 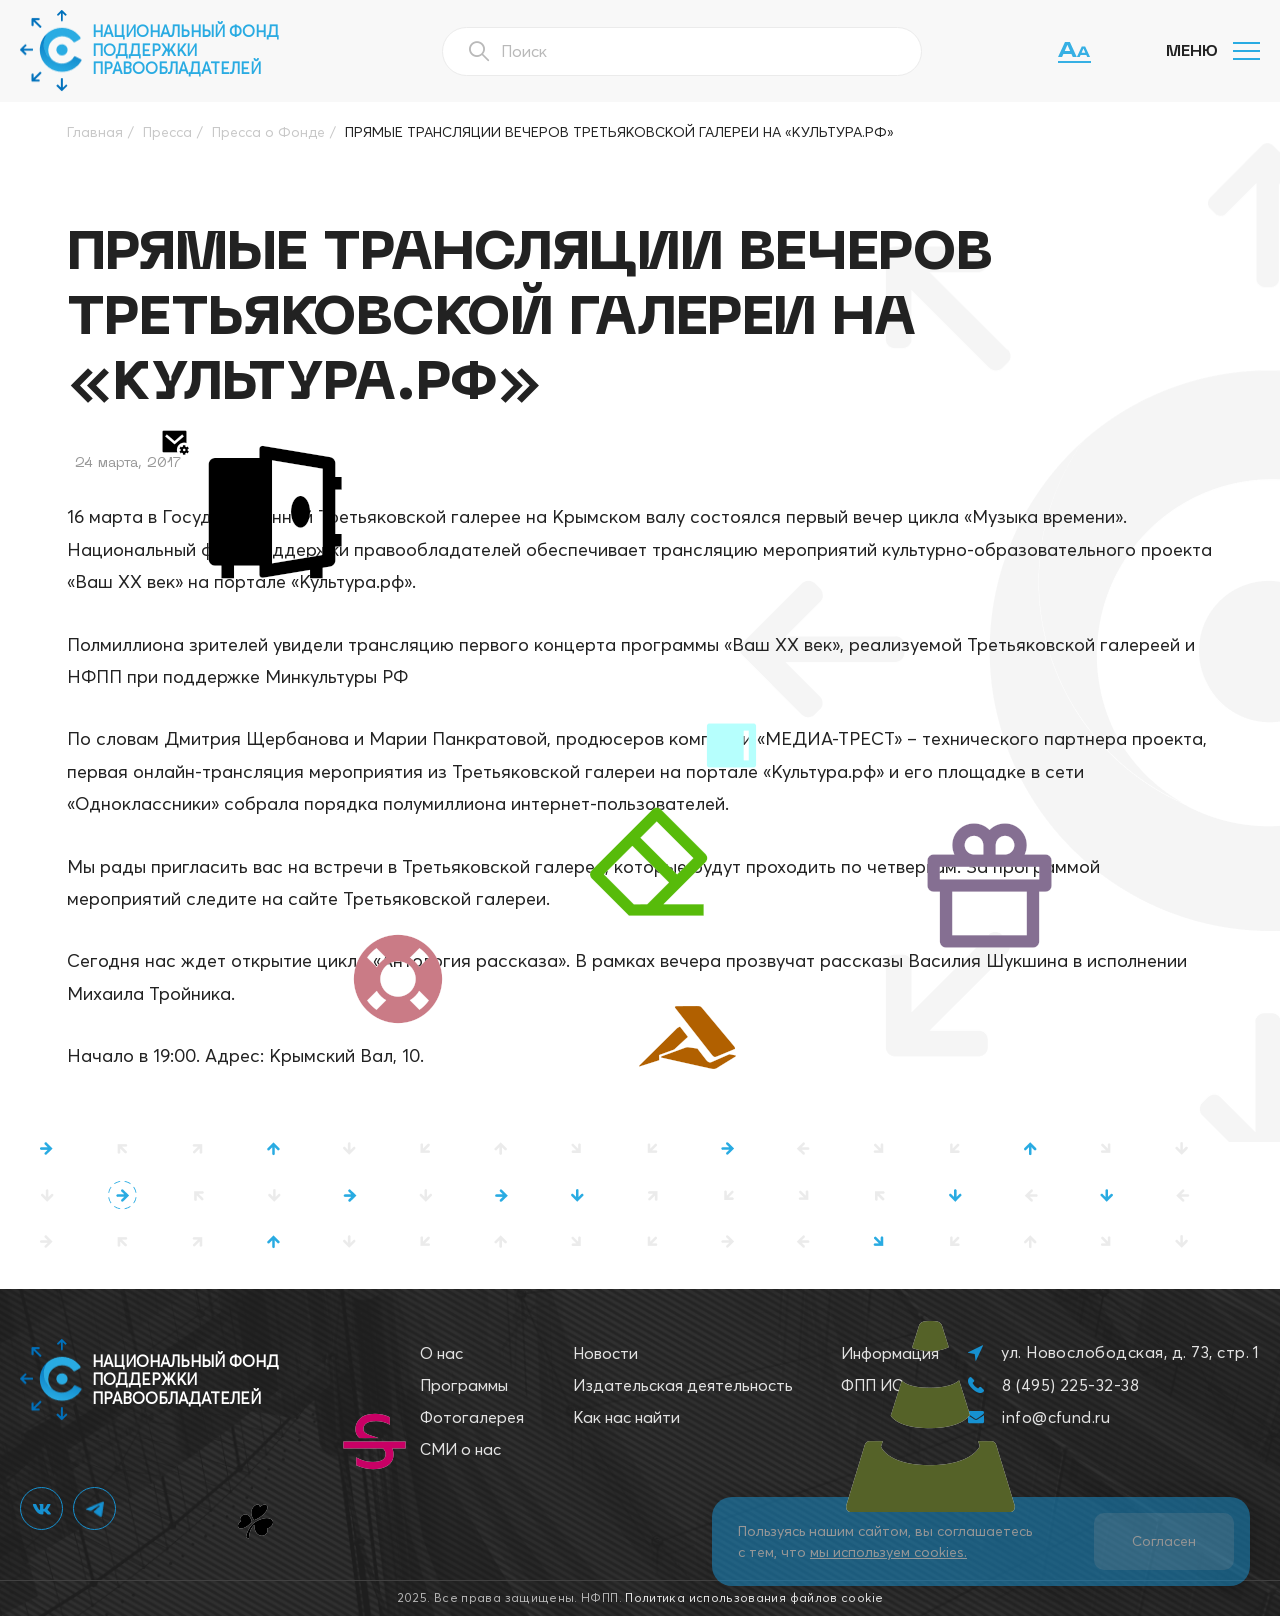 I want to click on access email settings, so click(x=174, y=441).